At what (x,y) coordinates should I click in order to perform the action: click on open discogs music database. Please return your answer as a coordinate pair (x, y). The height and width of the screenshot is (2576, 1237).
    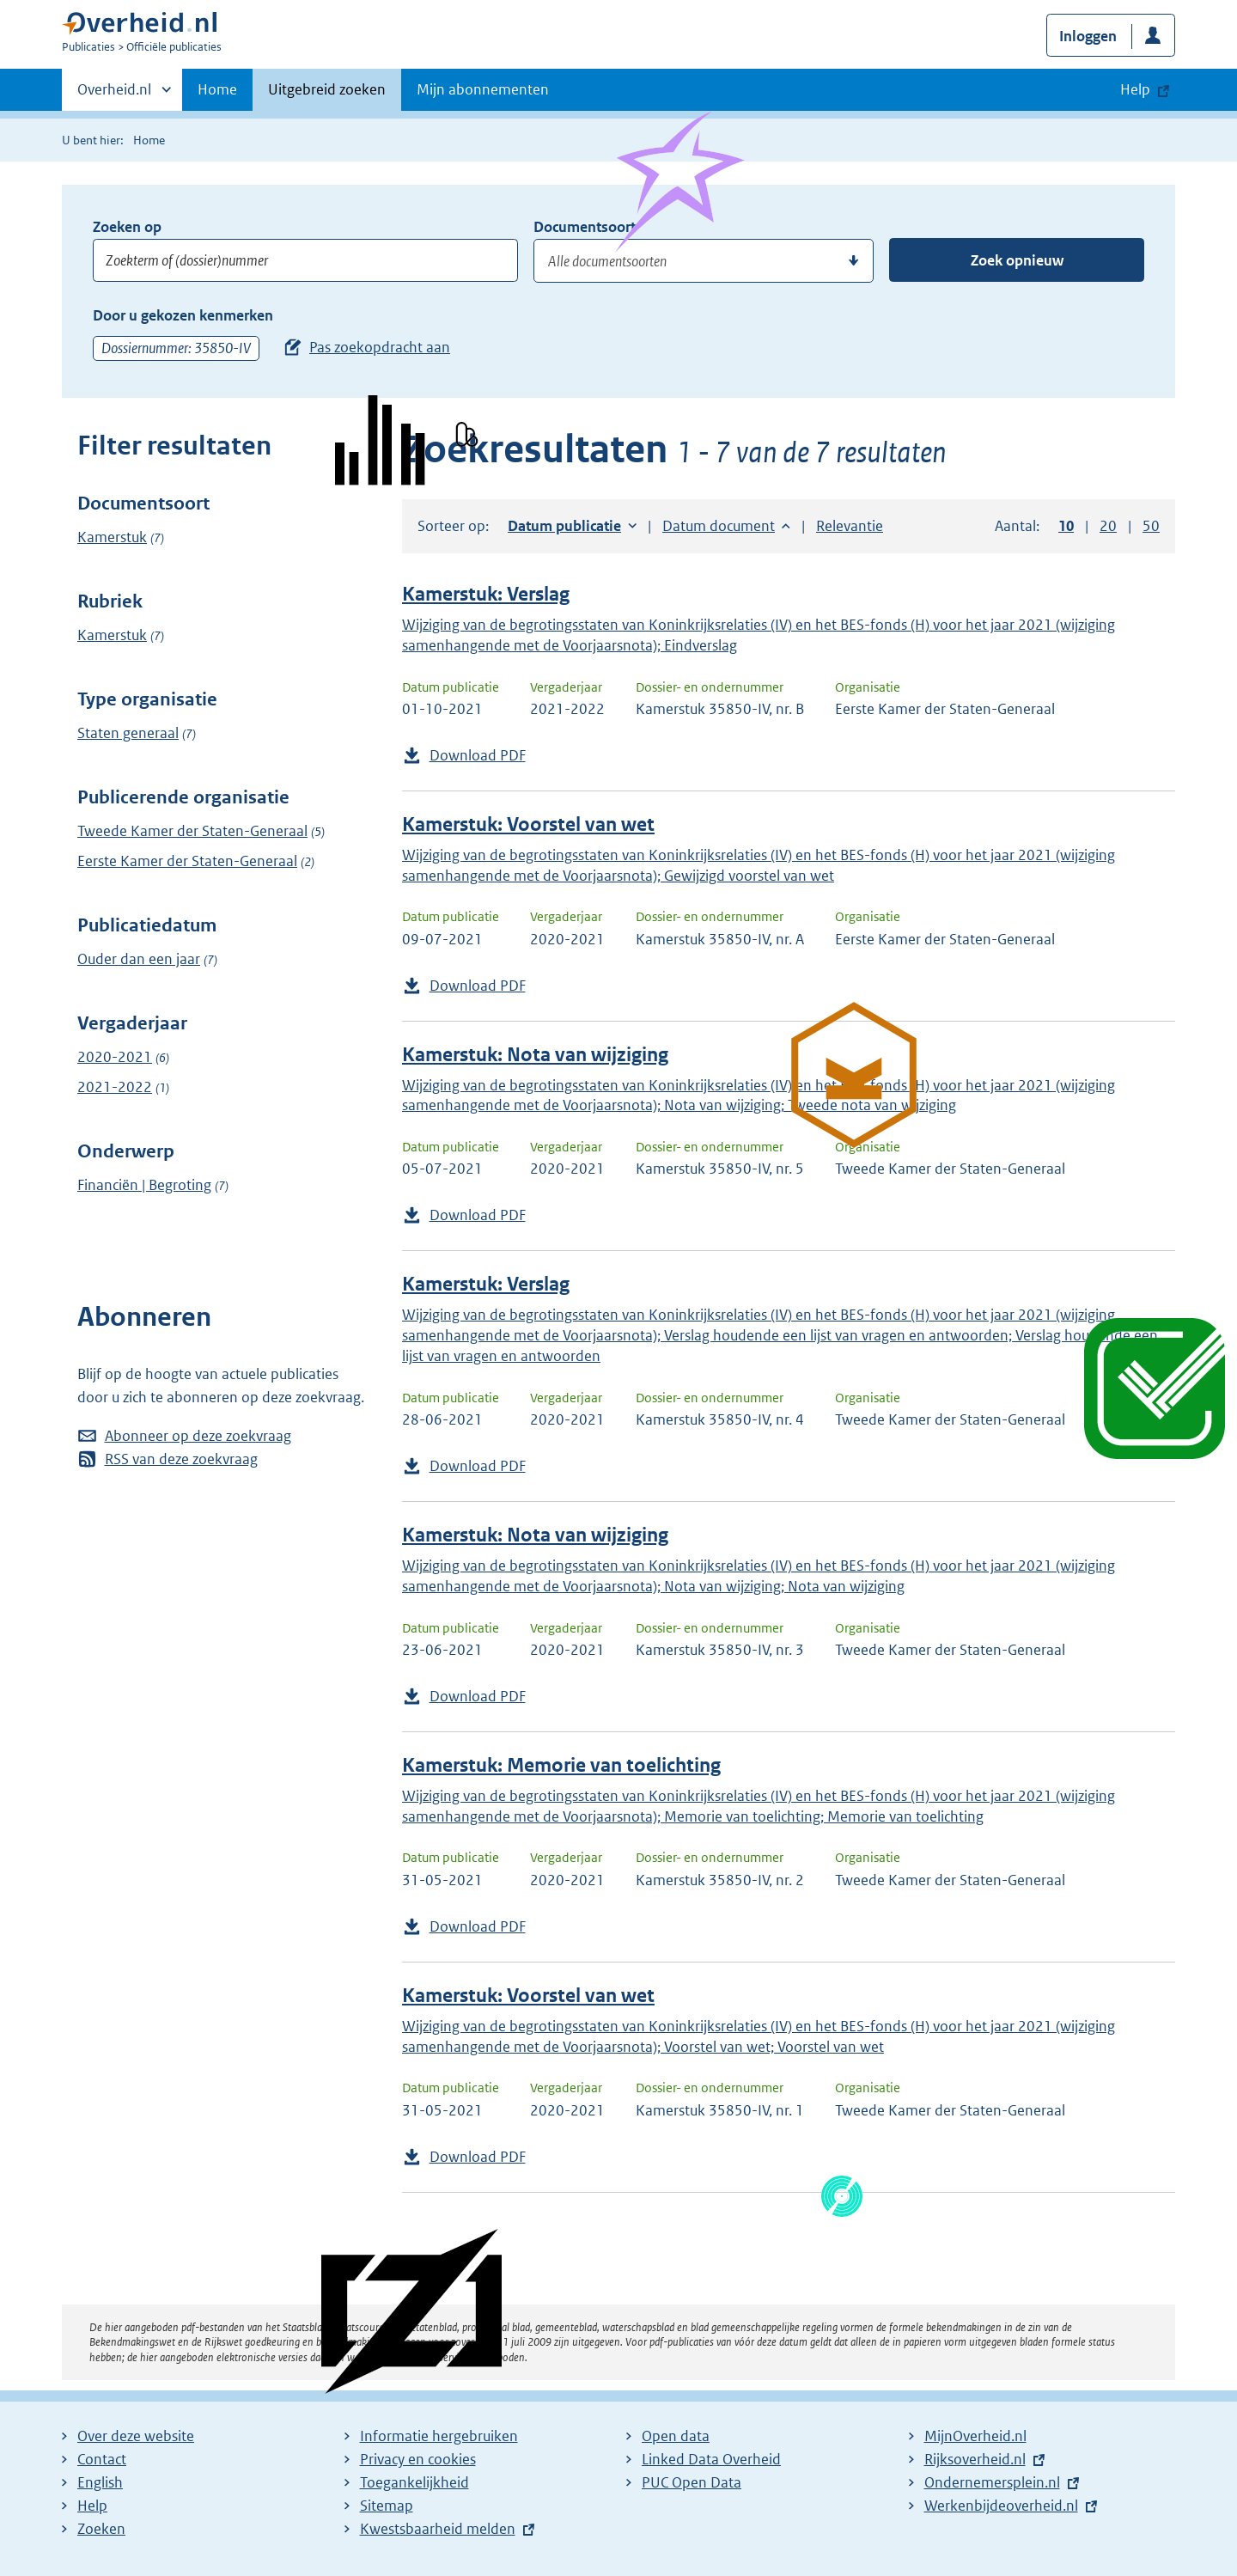
    Looking at the image, I should click on (842, 2196).